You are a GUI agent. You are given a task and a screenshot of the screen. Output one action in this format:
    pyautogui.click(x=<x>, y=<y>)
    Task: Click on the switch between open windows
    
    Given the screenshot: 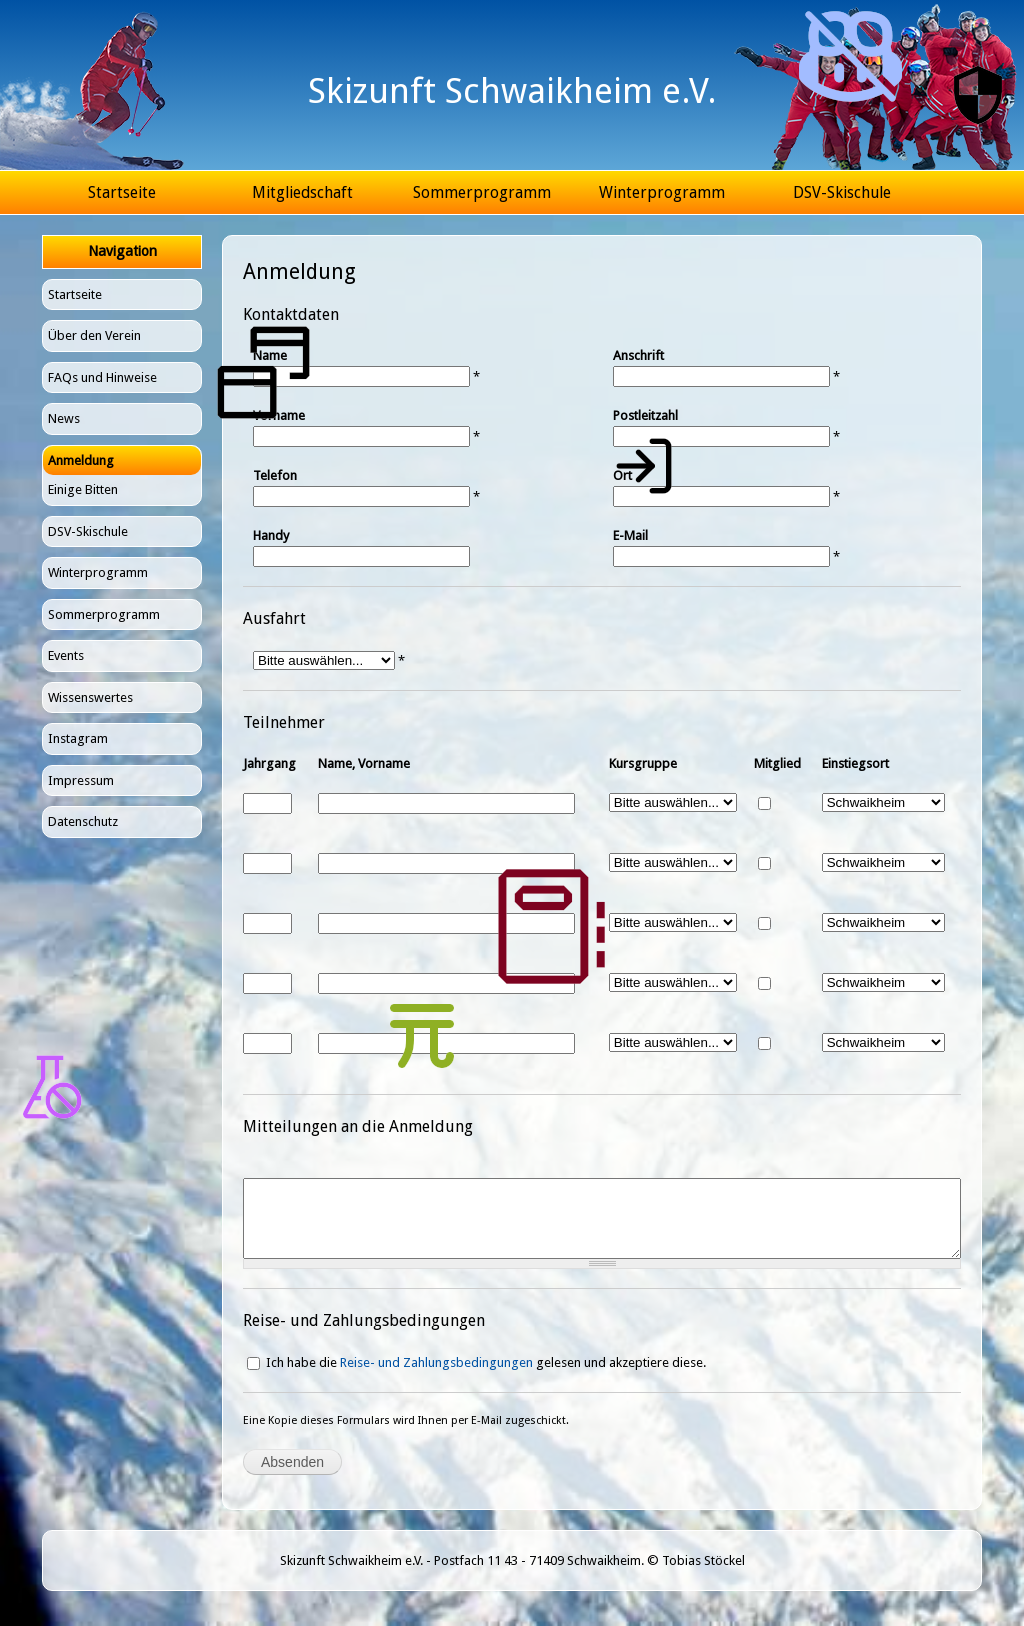 What is the action you would take?
    pyautogui.click(x=263, y=372)
    